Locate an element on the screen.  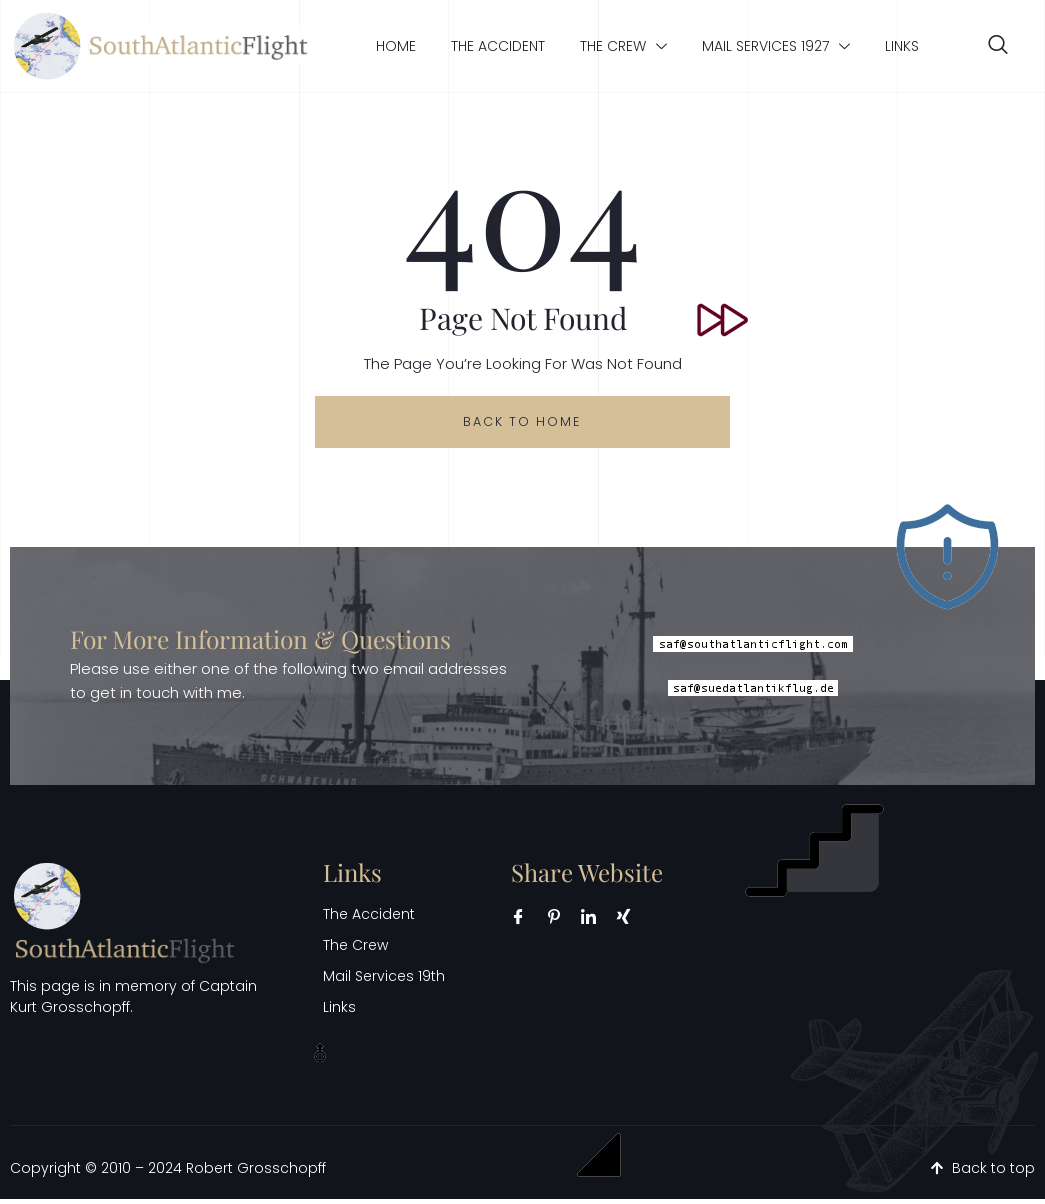
security warning or alert detected is located at coordinates (947, 556).